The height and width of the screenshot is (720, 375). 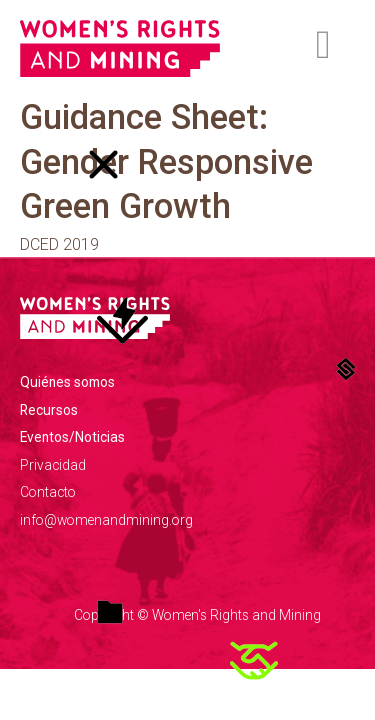 What do you see at coordinates (110, 612) in the screenshot?
I see `open file folder` at bounding box center [110, 612].